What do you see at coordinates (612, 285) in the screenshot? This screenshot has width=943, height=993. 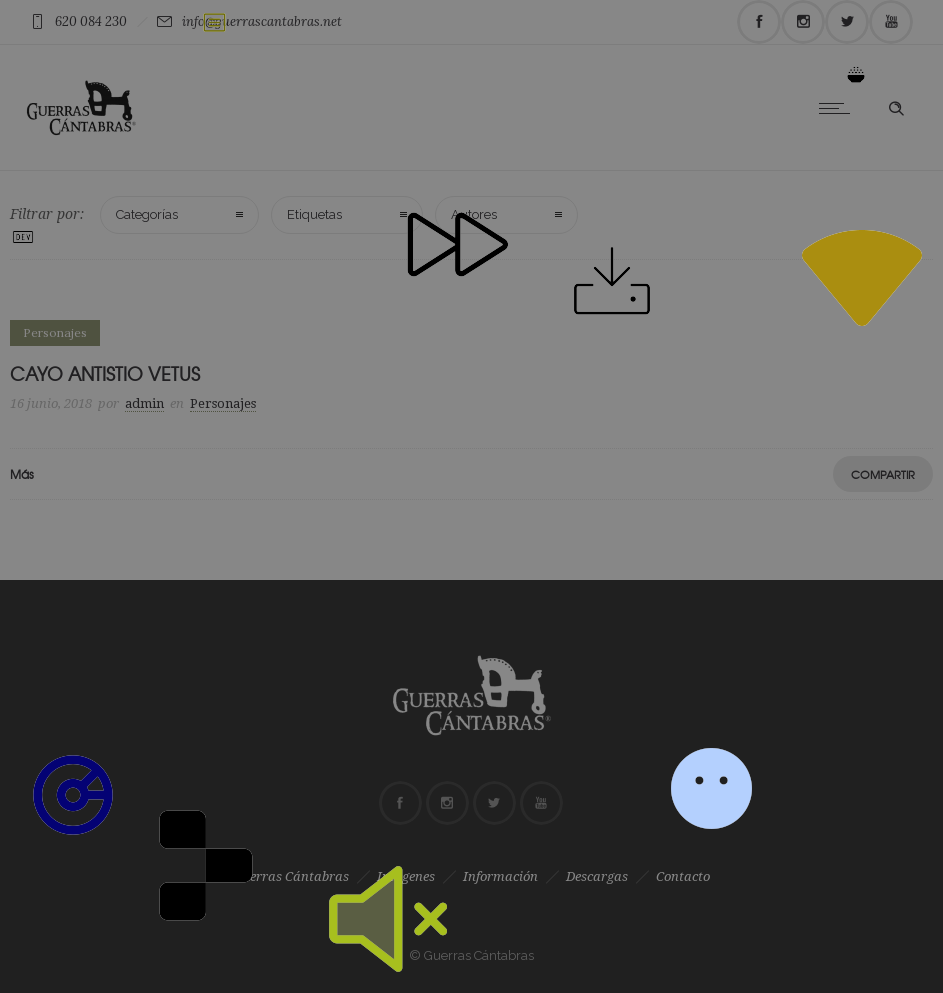 I see `download a file to your device` at bounding box center [612, 285].